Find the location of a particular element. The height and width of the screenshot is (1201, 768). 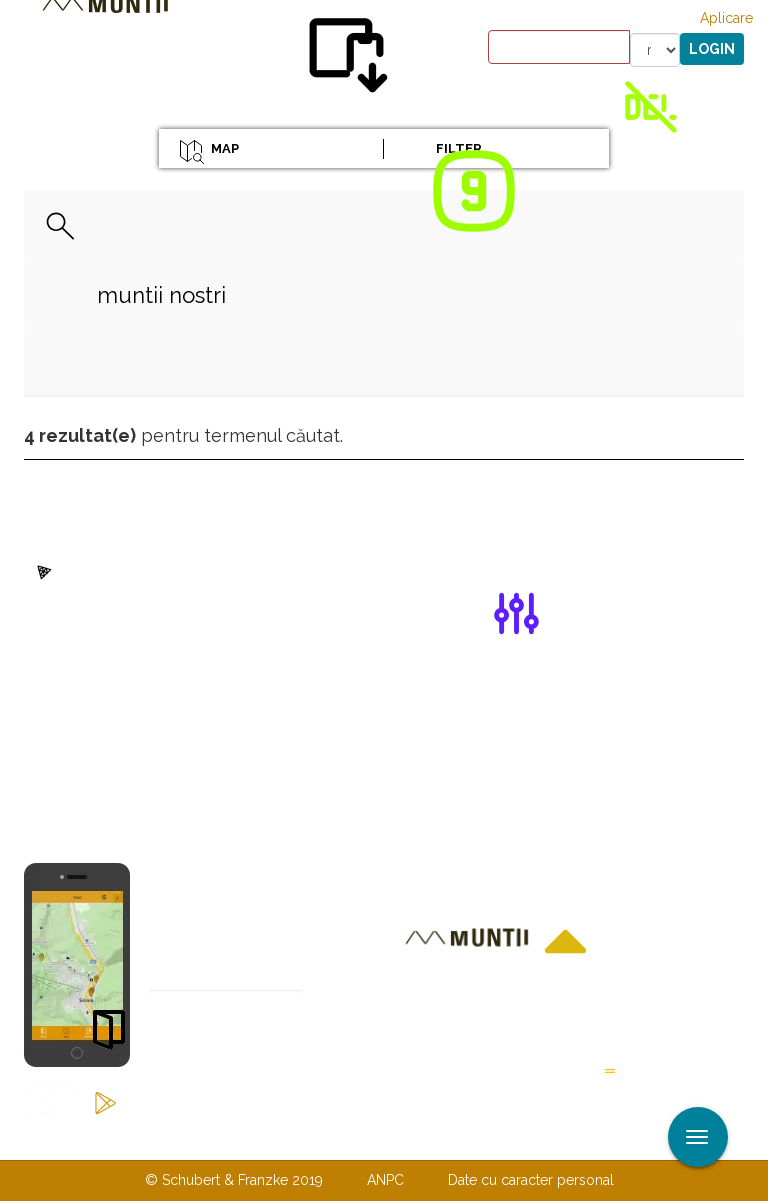

download to connected devices is located at coordinates (346, 51).